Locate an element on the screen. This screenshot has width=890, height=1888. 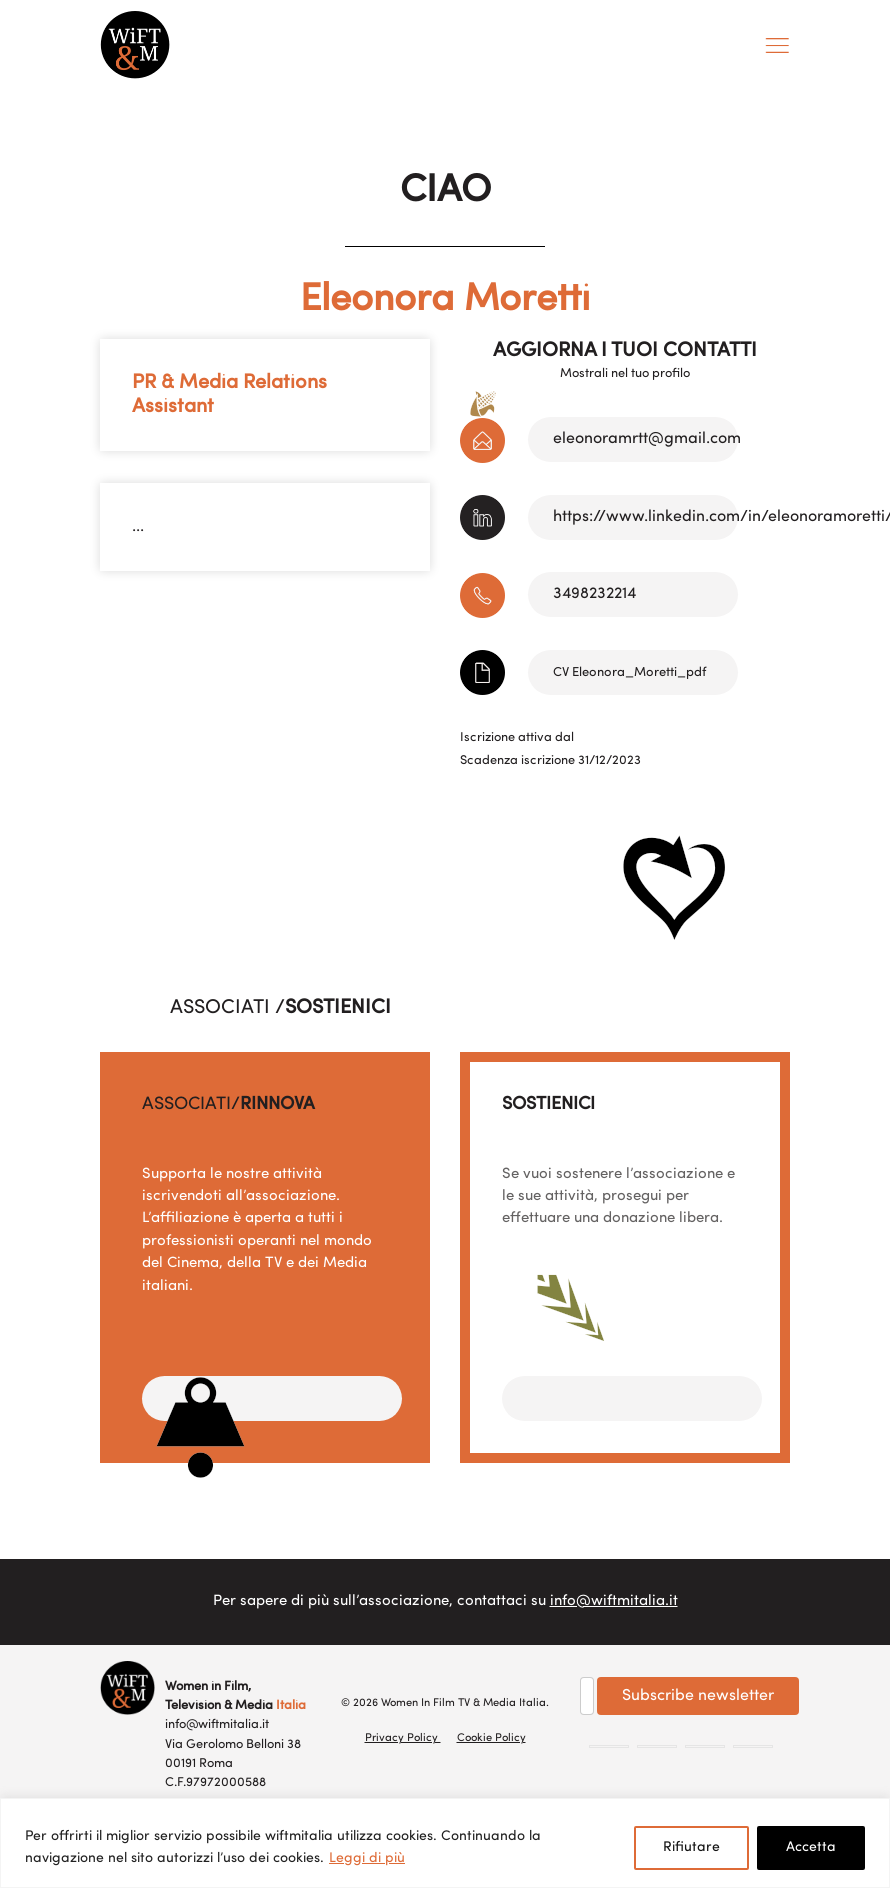
represents a farming or agriculture category is located at coordinates (483, 404).